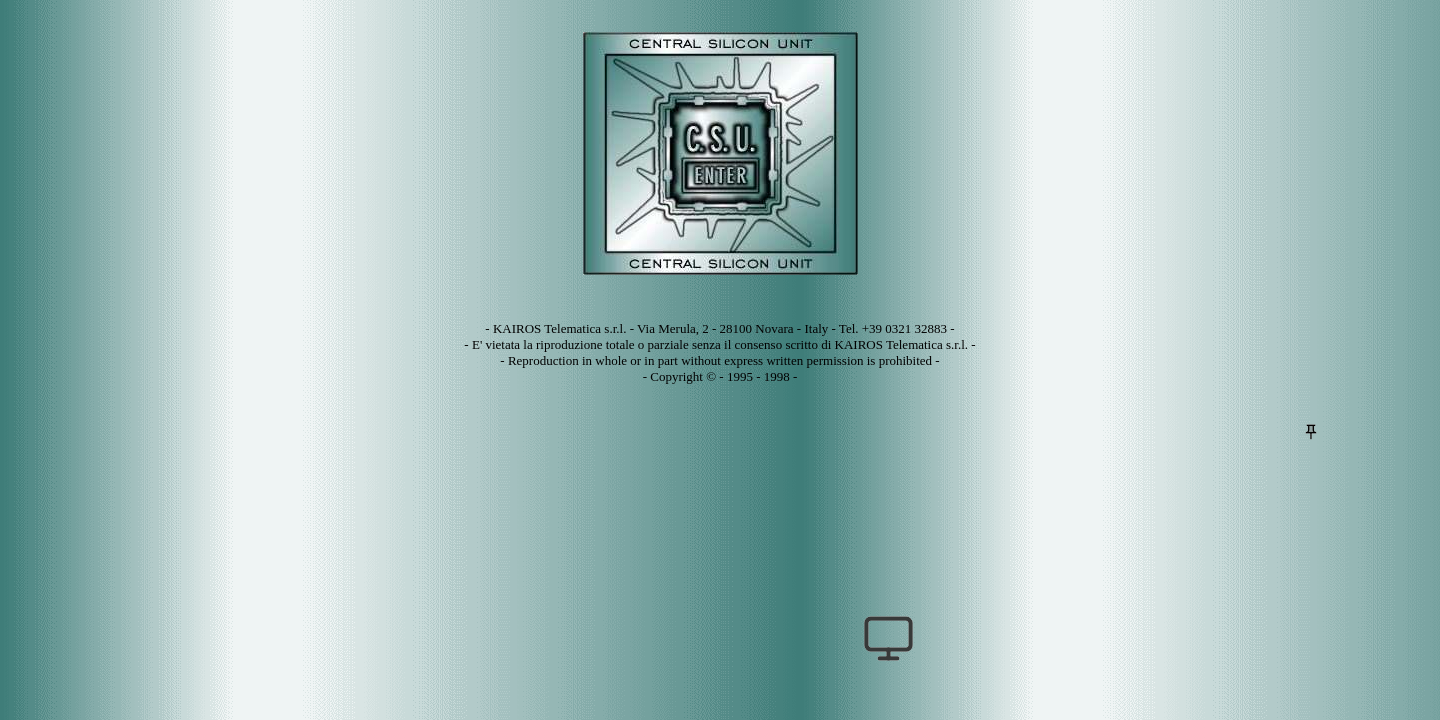 The height and width of the screenshot is (720, 1440). What do you see at coordinates (1311, 432) in the screenshot?
I see `pin an item to keep it visible` at bounding box center [1311, 432].